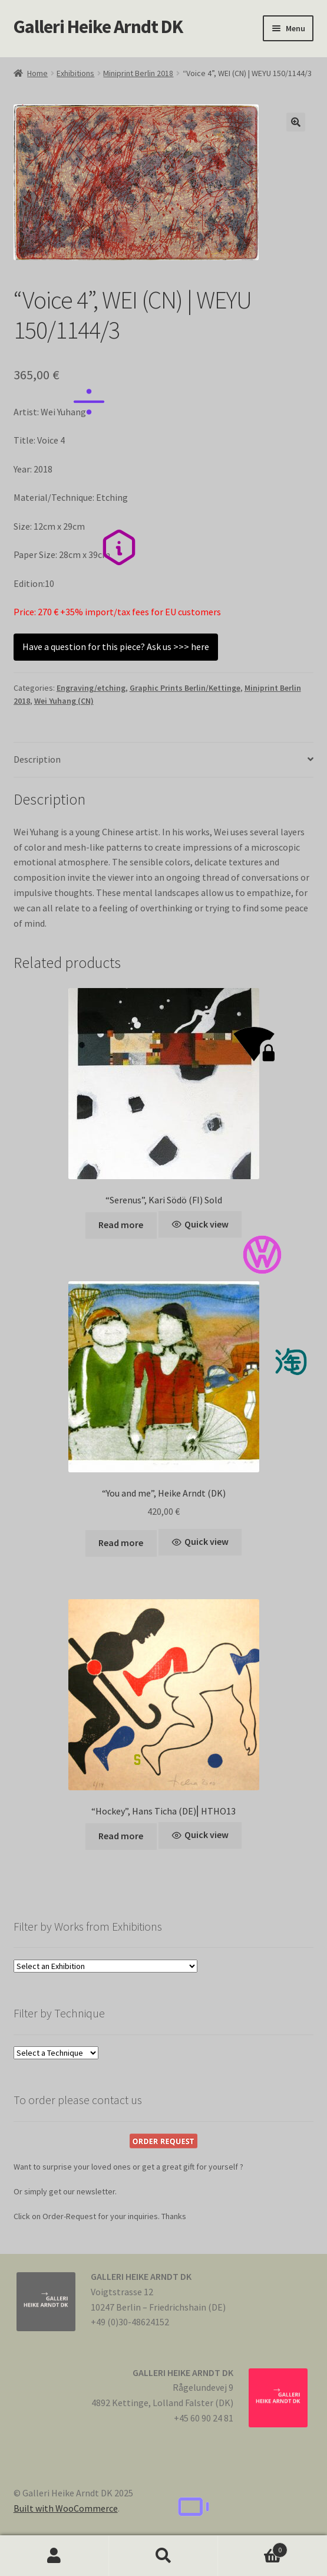 This screenshot has width=327, height=2576. I want to click on connected to a password-protected wifi network, so click(254, 1044).